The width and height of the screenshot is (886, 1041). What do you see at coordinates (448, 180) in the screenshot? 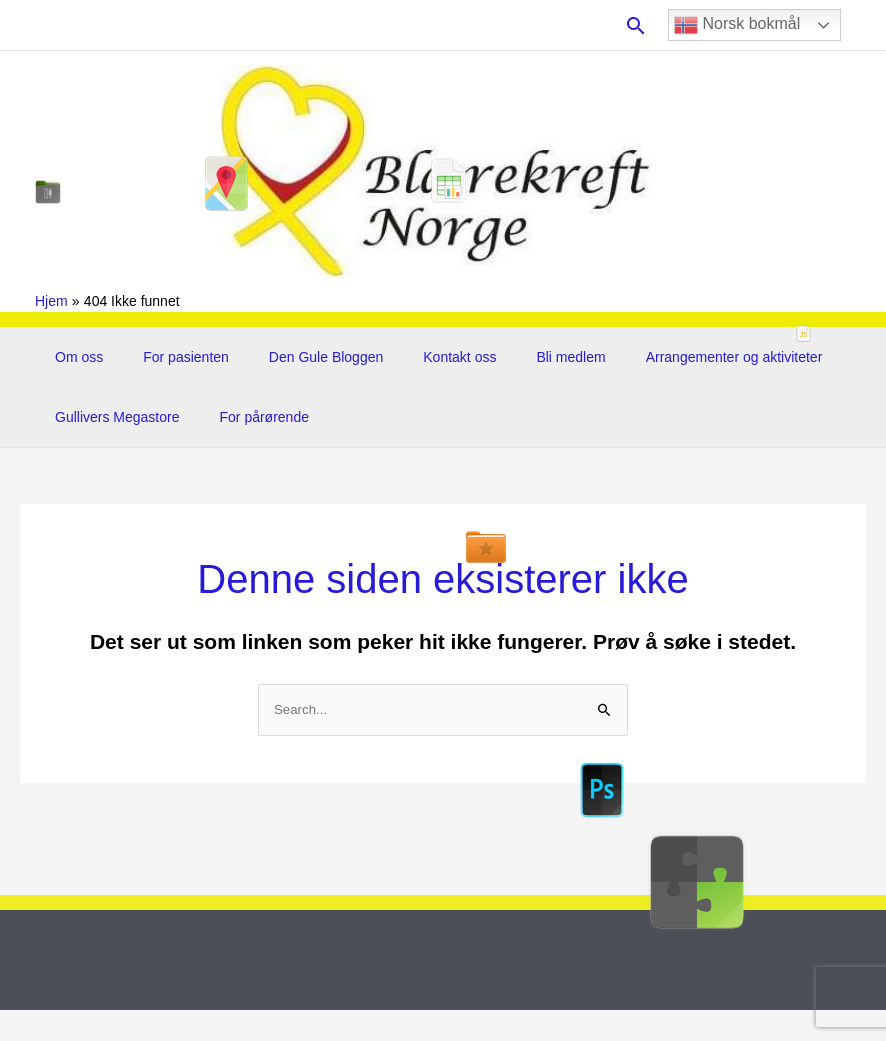
I see `open a spreadsheet file` at bounding box center [448, 180].